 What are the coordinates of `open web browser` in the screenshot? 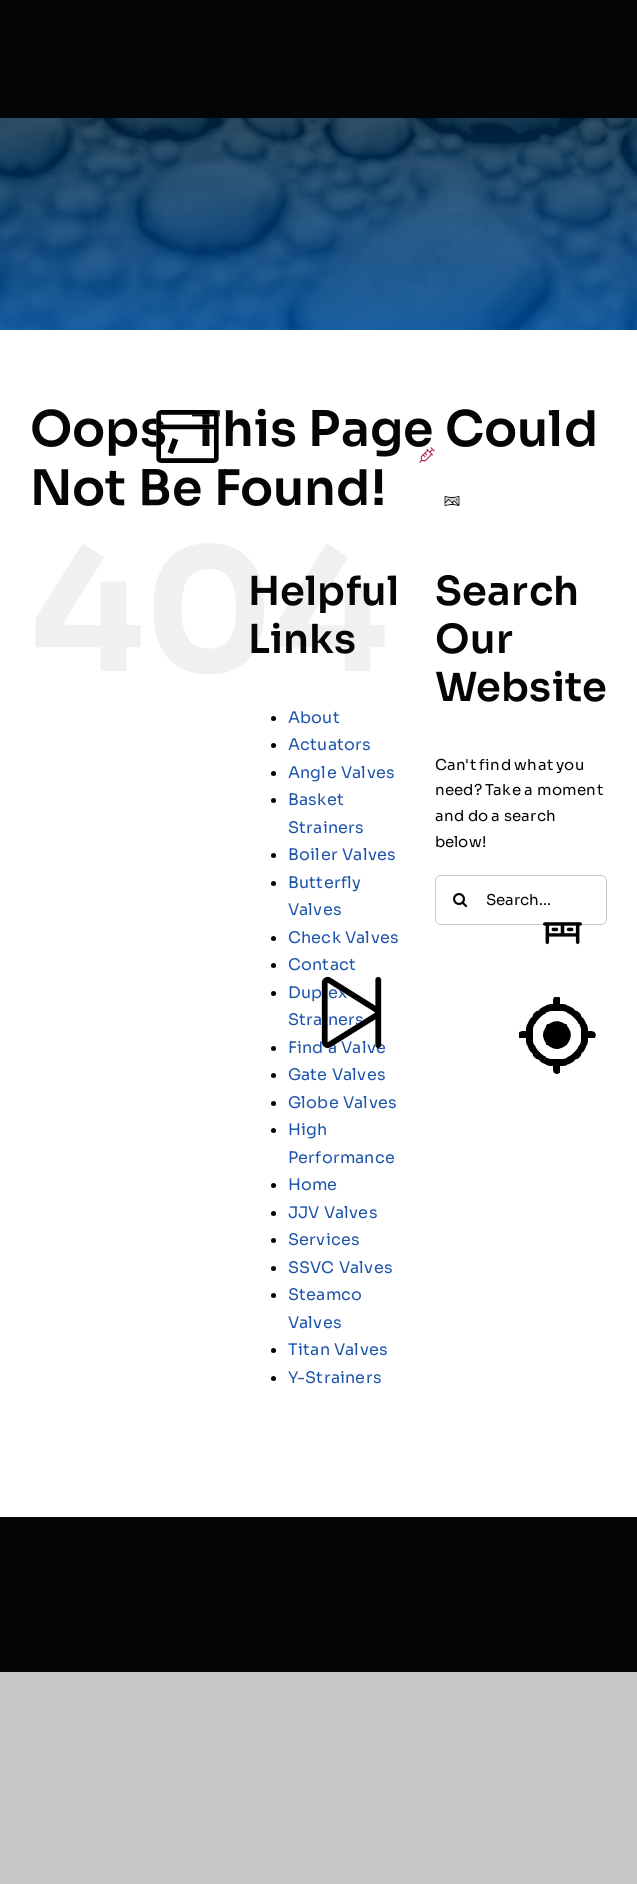 It's located at (187, 436).